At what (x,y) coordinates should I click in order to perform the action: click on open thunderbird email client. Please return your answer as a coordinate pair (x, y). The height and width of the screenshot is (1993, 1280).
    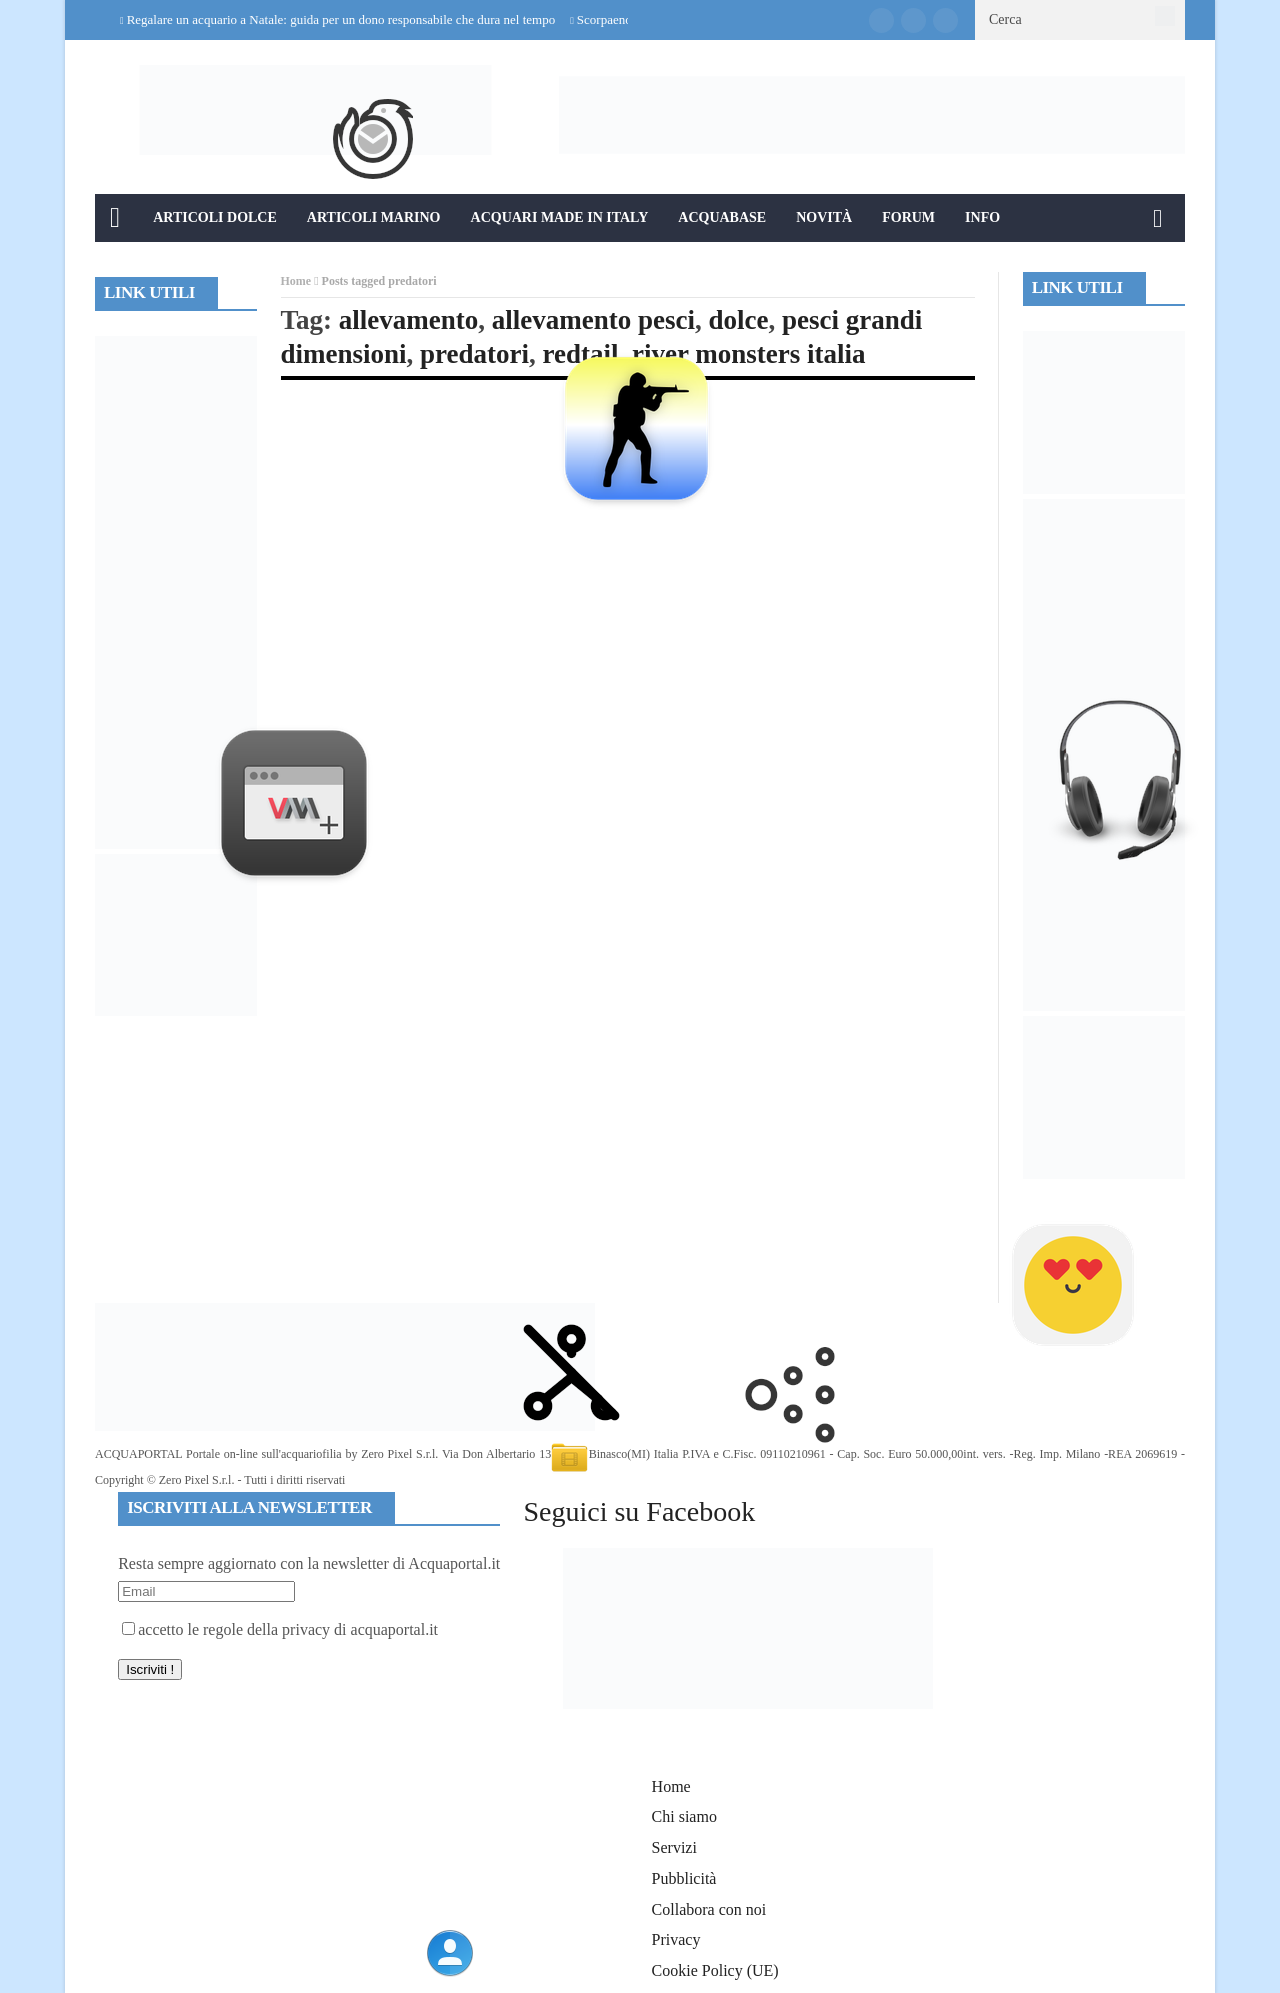
    Looking at the image, I should click on (373, 139).